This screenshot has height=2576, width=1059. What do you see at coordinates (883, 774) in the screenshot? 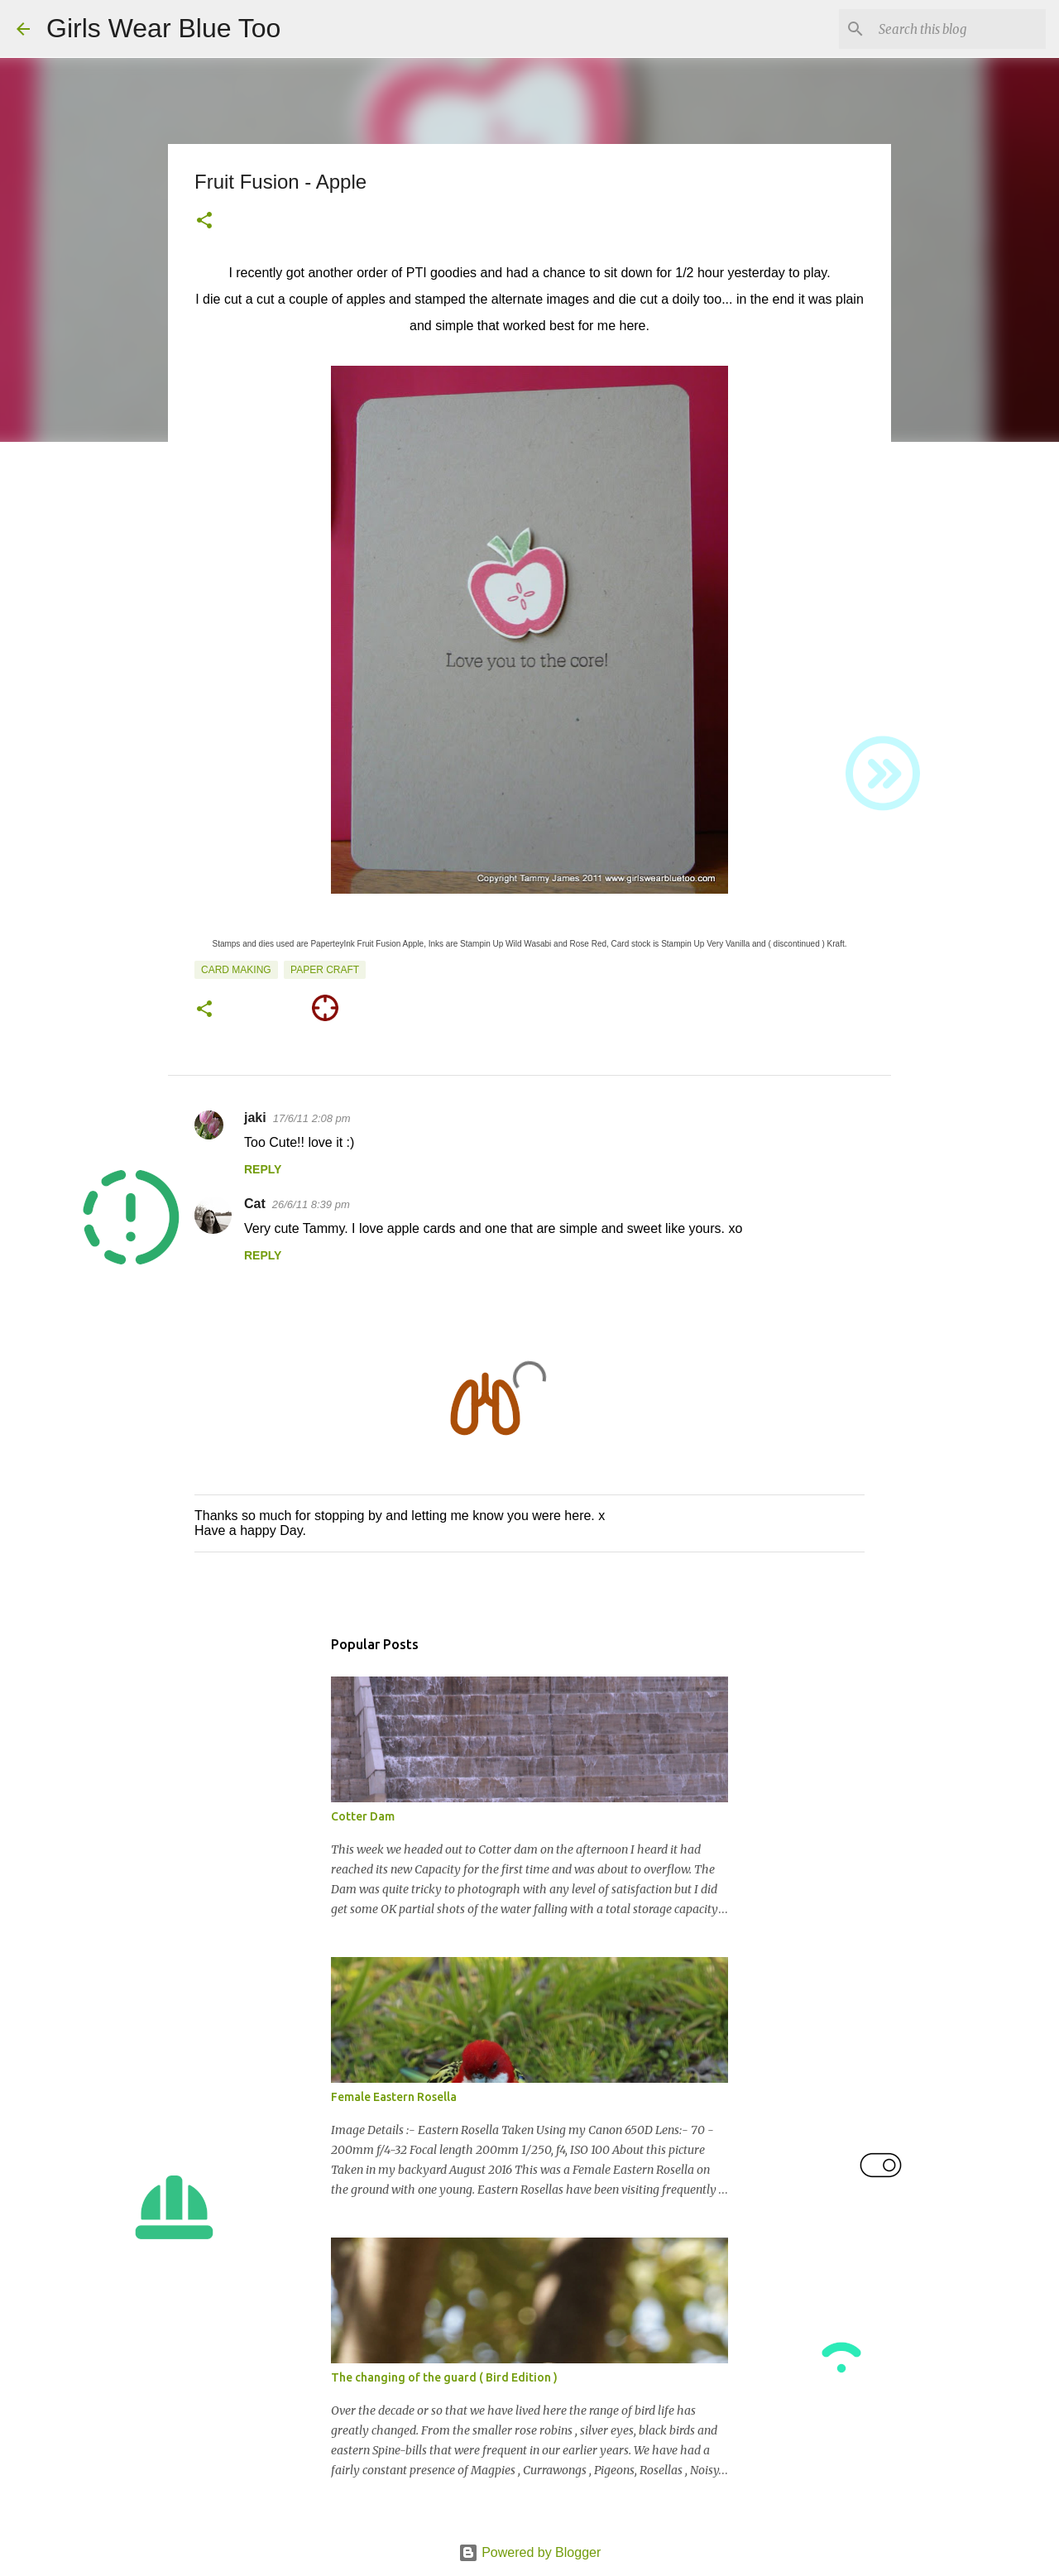
I see `skip forward or advance to next item` at bounding box center [883, 774].